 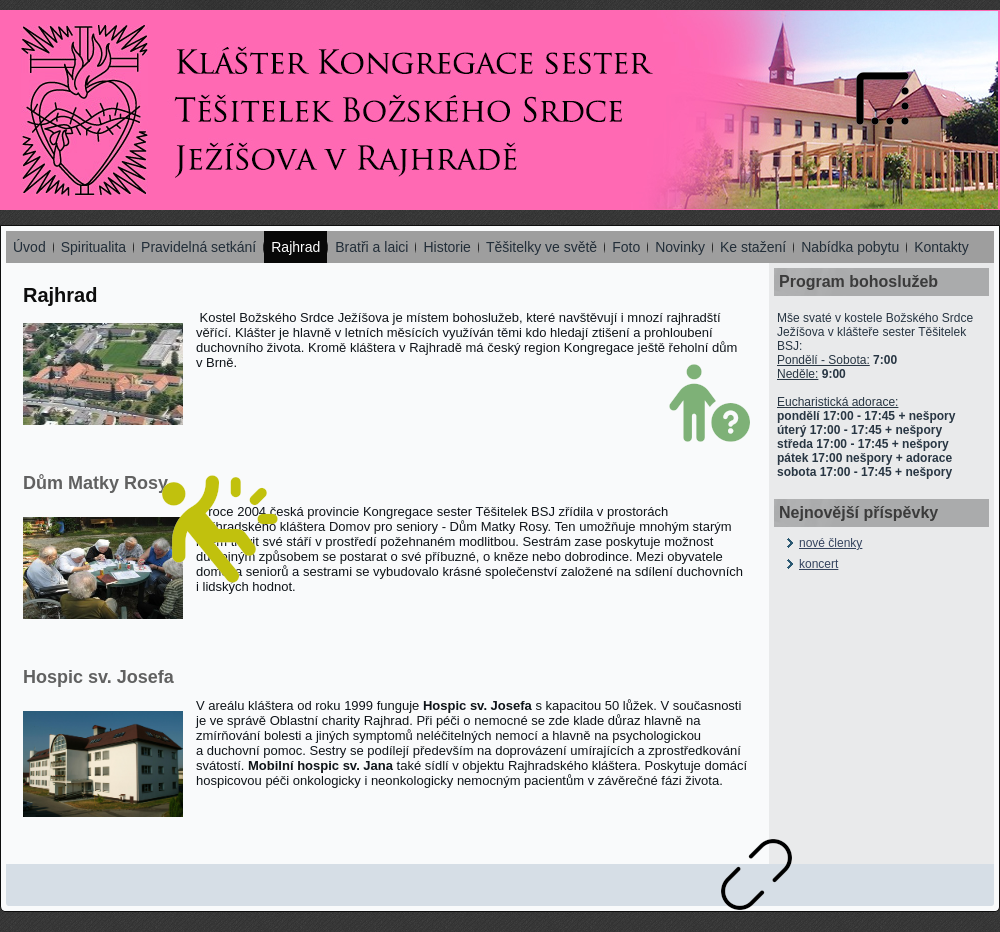 What do you see at coordinates (707, 403) in the screenshot?
I see `access help or support about user accounts` at bounding box center [707, 403].